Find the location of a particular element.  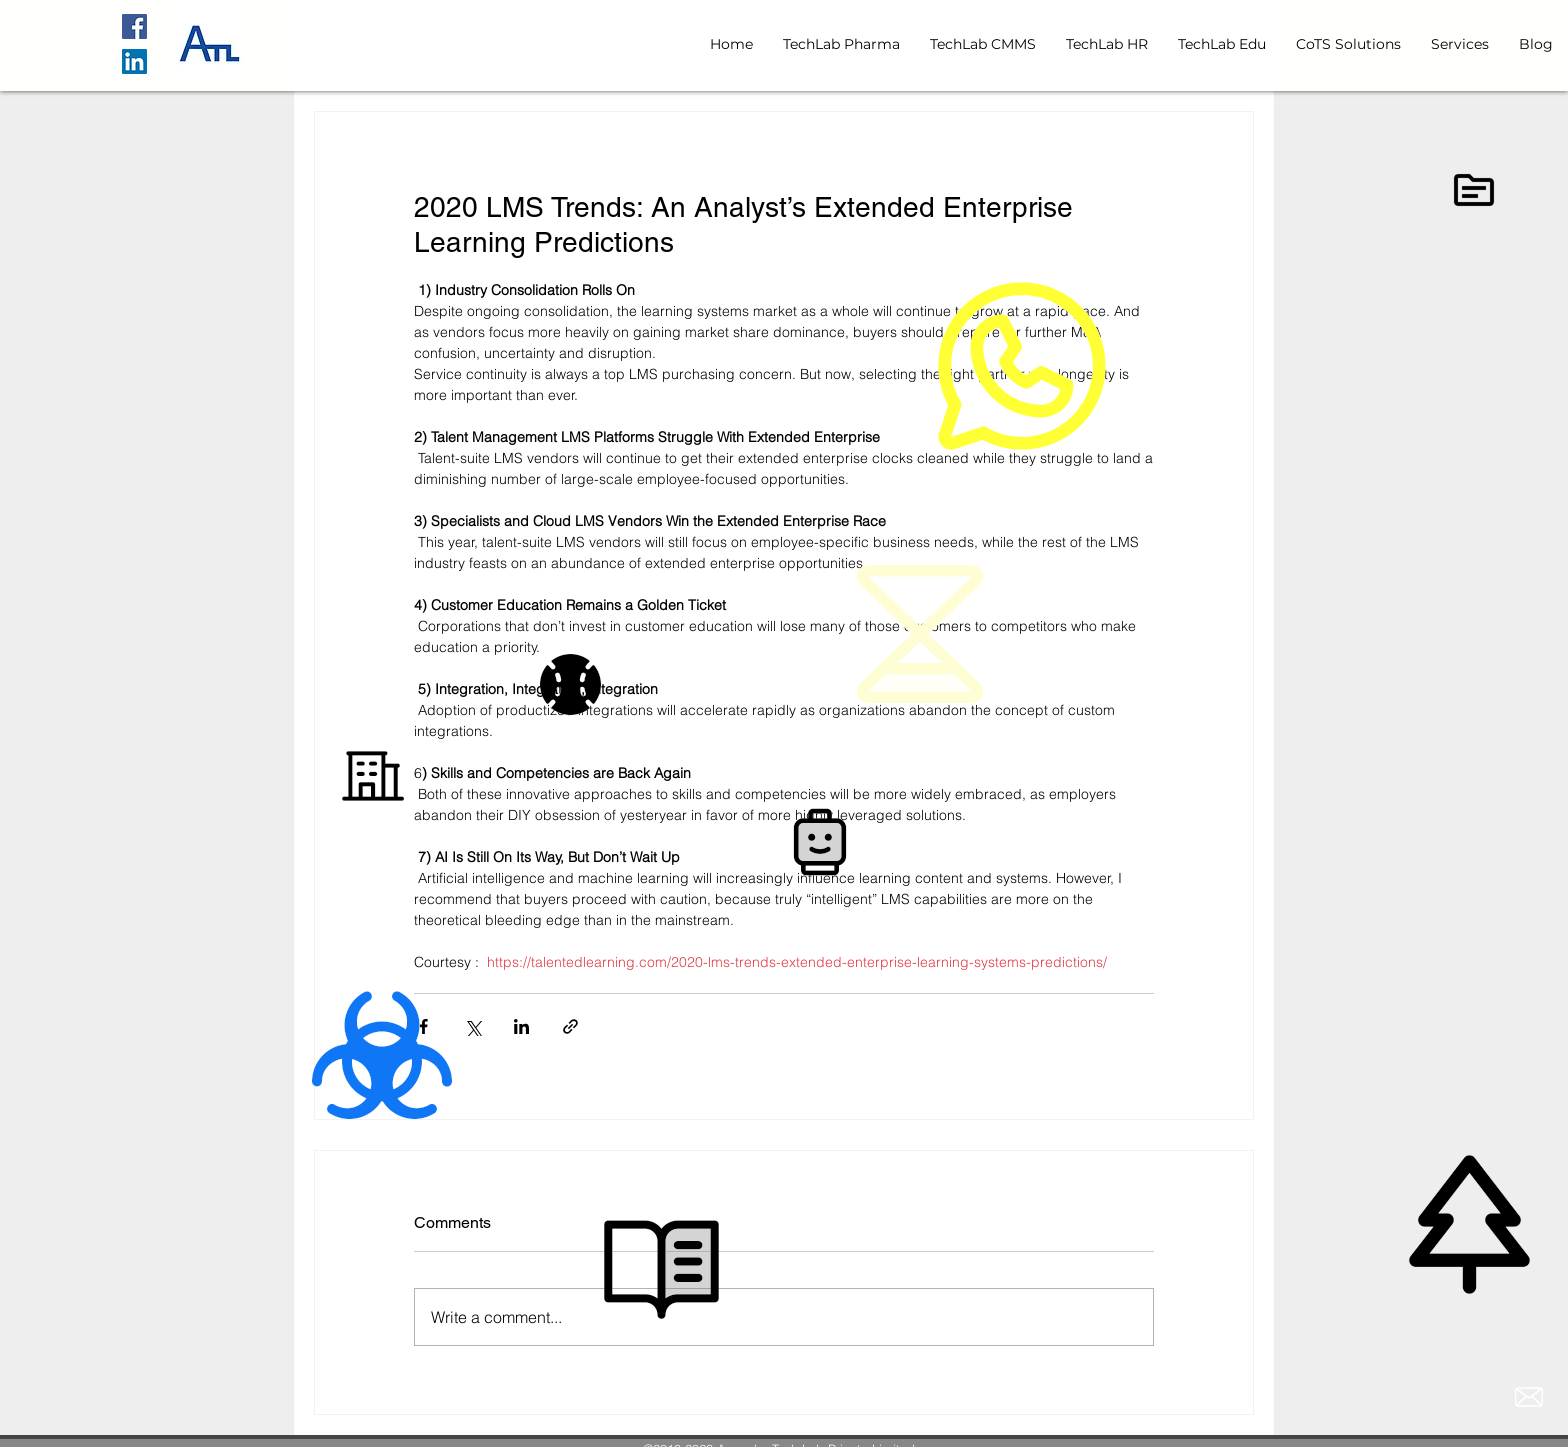

indicates hazardous or dangerous content warning is located at coordinates (382, 1059).